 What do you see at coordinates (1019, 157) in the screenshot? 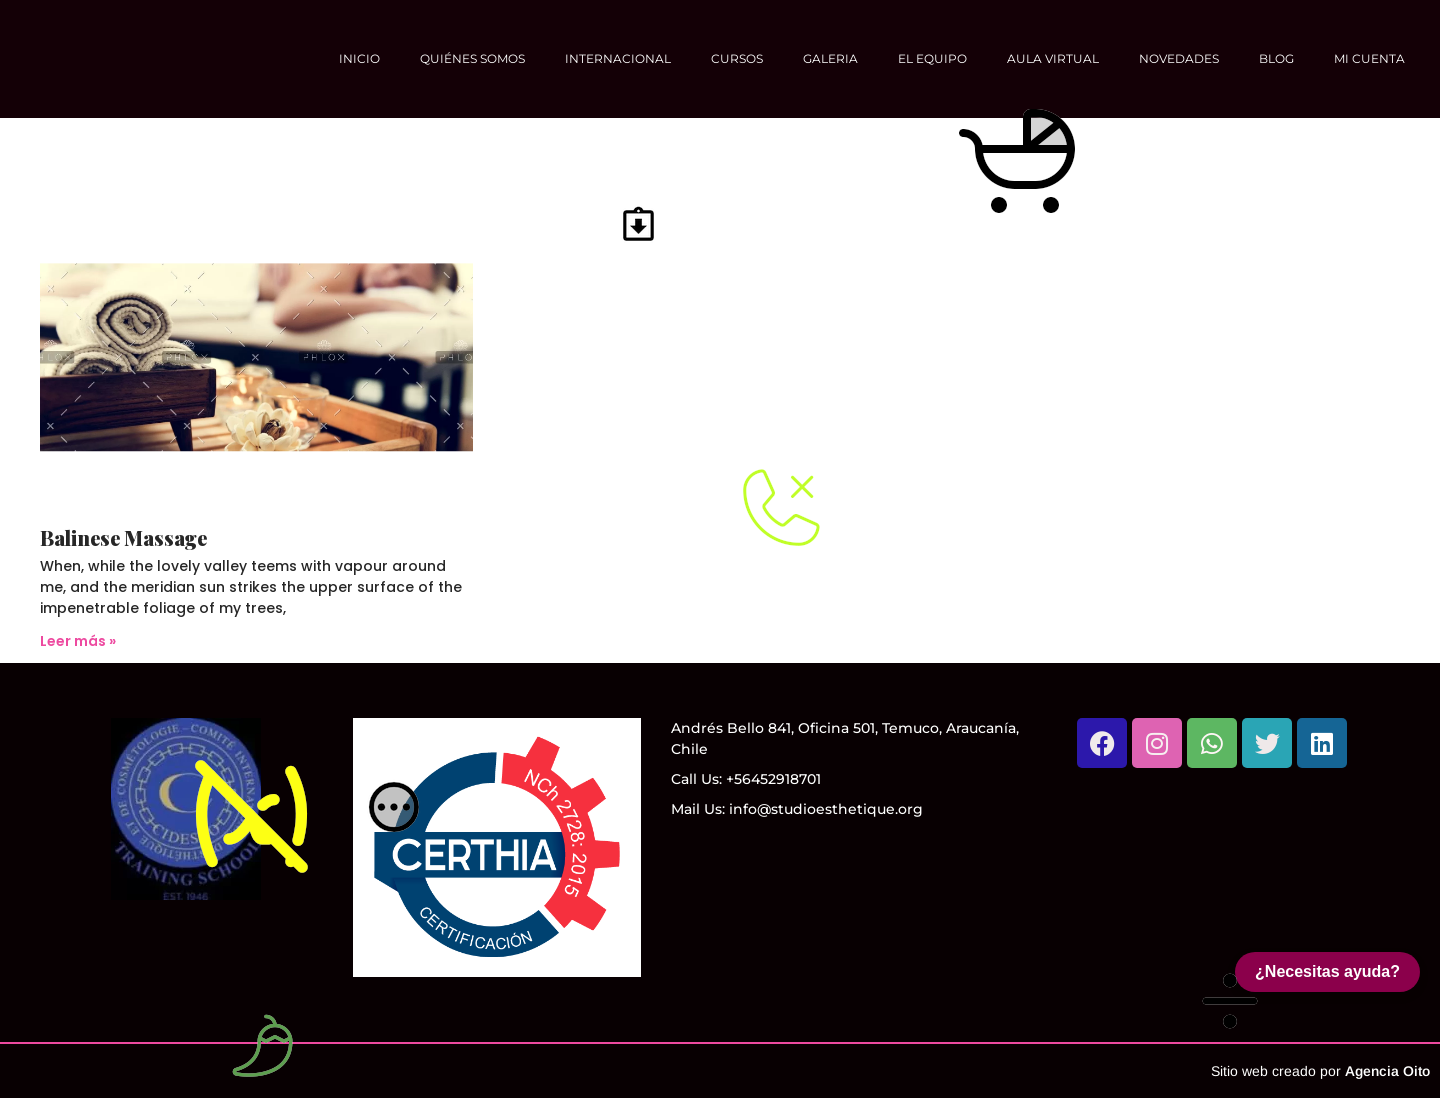
I see `browse baby or parenting products` at bounding box center [1019, 157].